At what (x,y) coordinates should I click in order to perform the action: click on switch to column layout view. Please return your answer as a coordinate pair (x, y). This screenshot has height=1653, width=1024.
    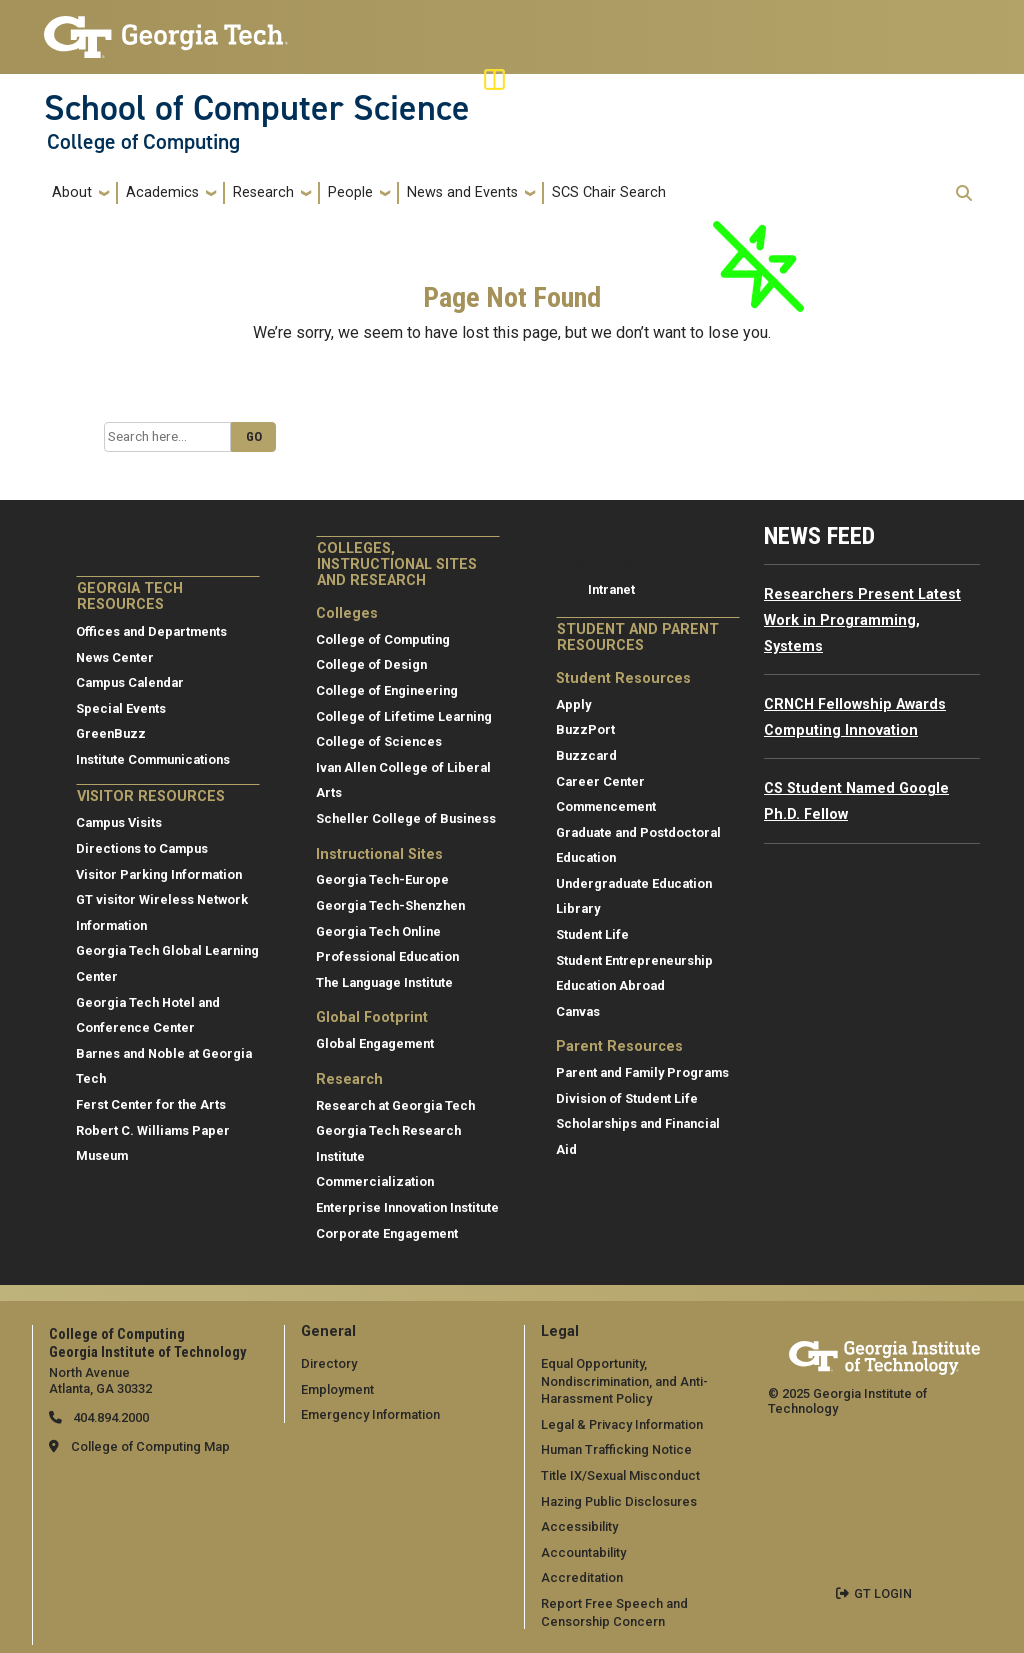
    Looking at the image, I should click on (494, 79).